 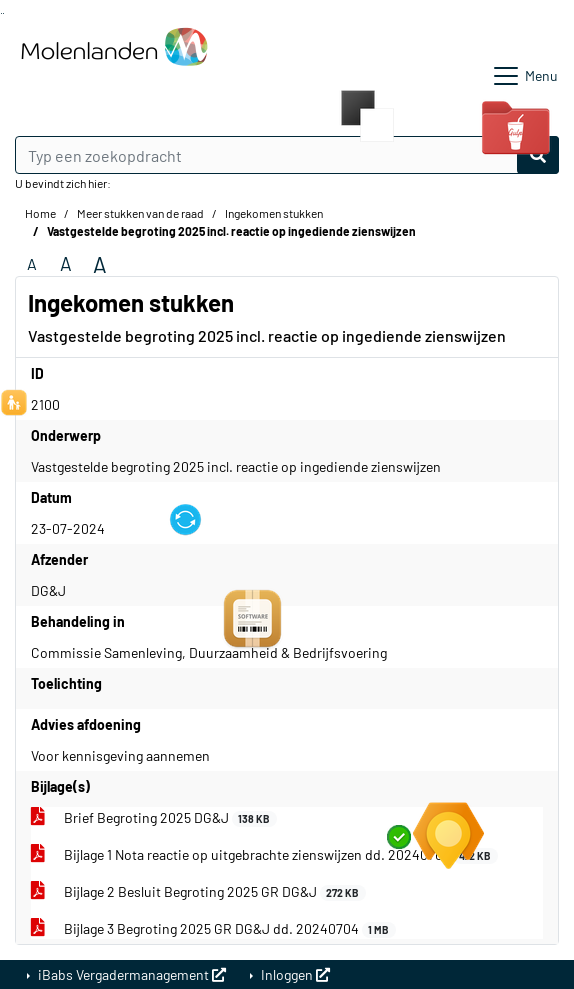 What do you see at coordinates (252, 619) in the screenshot?
I see `a software installation package file` at bounding box center [252, 619].